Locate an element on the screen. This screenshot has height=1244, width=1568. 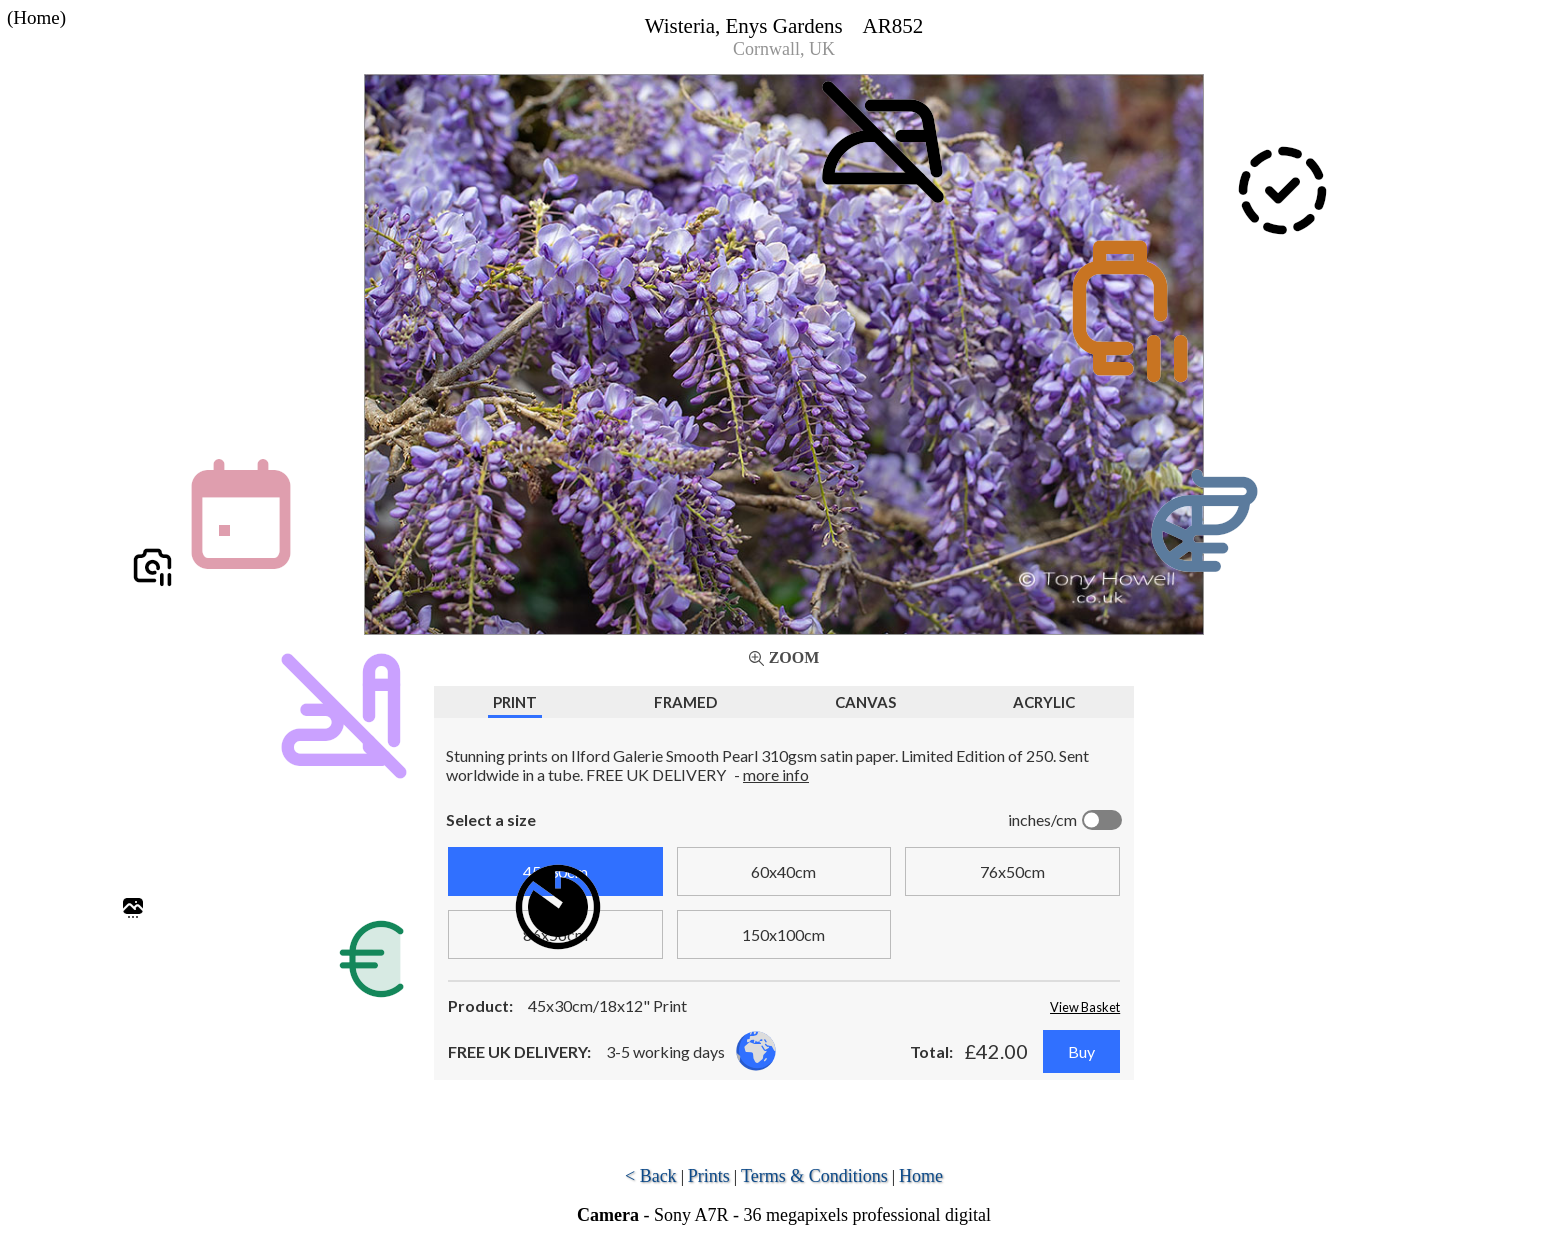
view or manage a scheduled event is located at coordinates (241, 514).